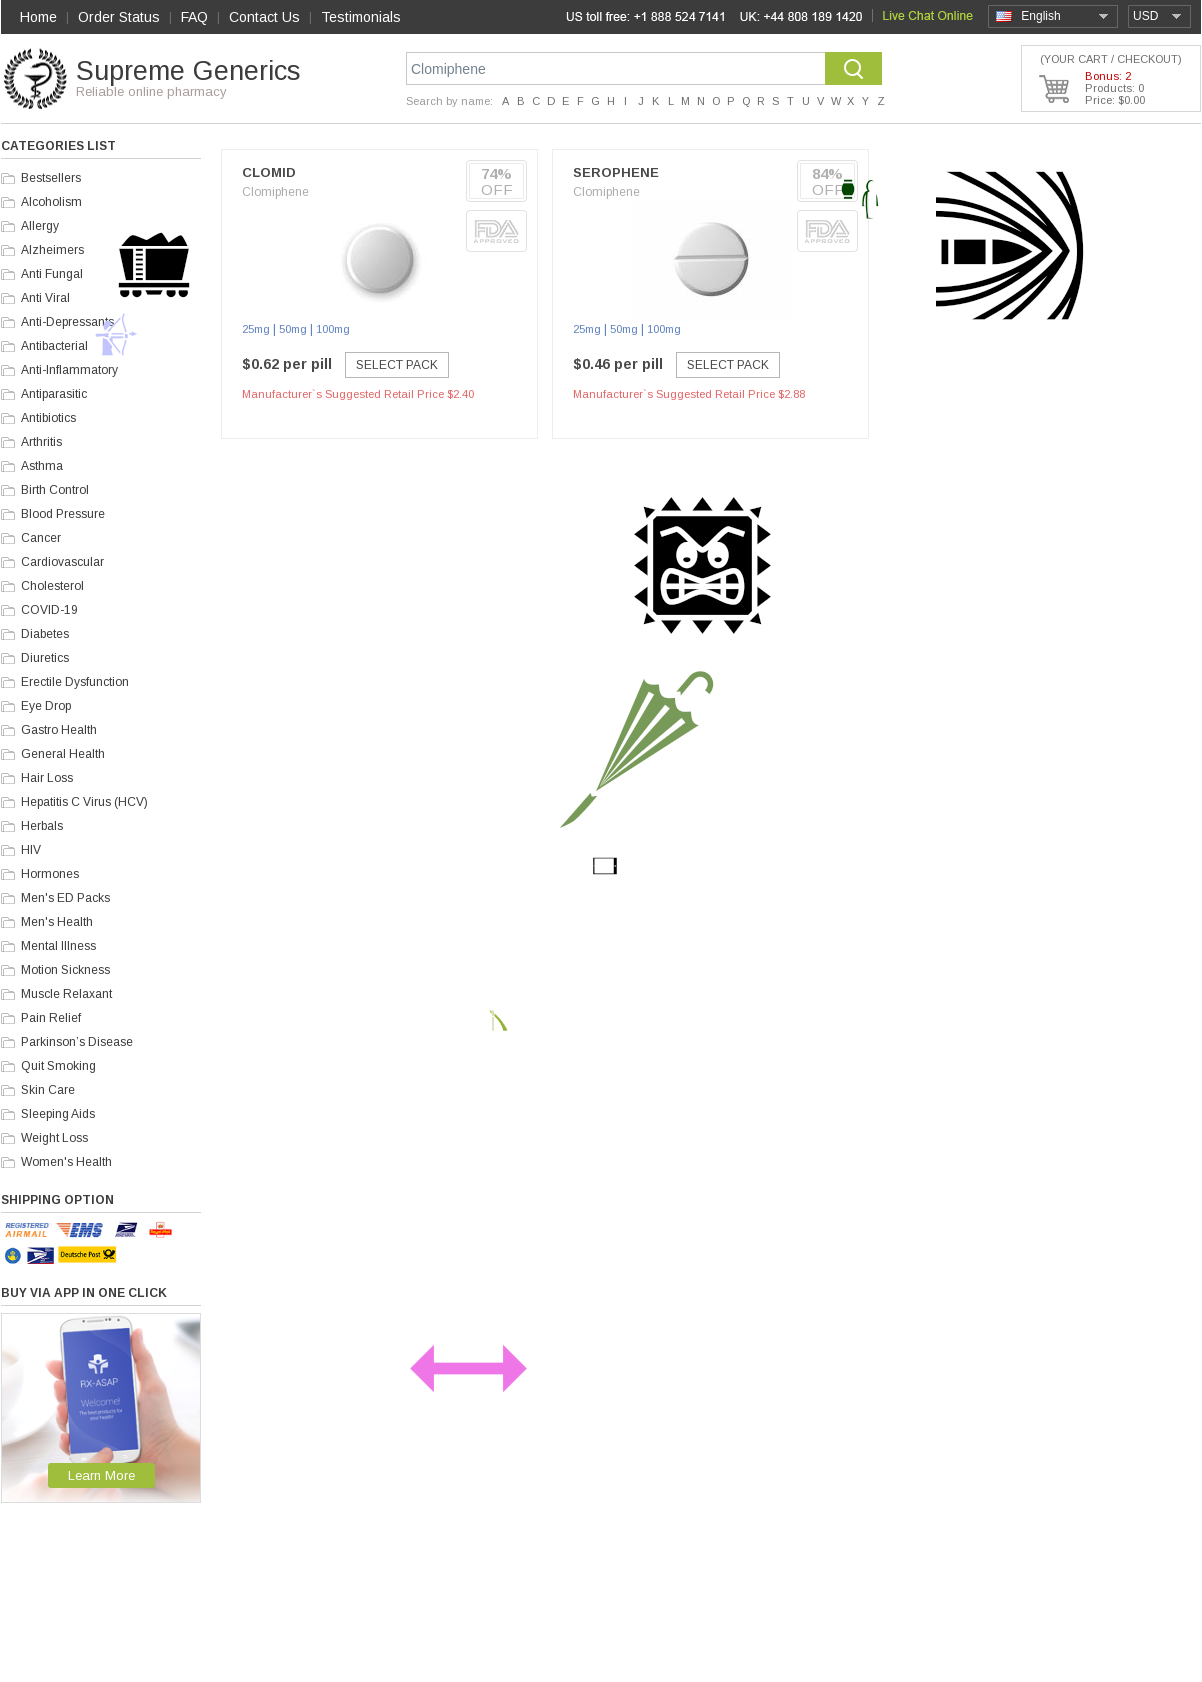  What do you see at coordinates (605, 866) in the screenshot?
I see `switch to tablet view or layout` at bounding box center [605, 866].